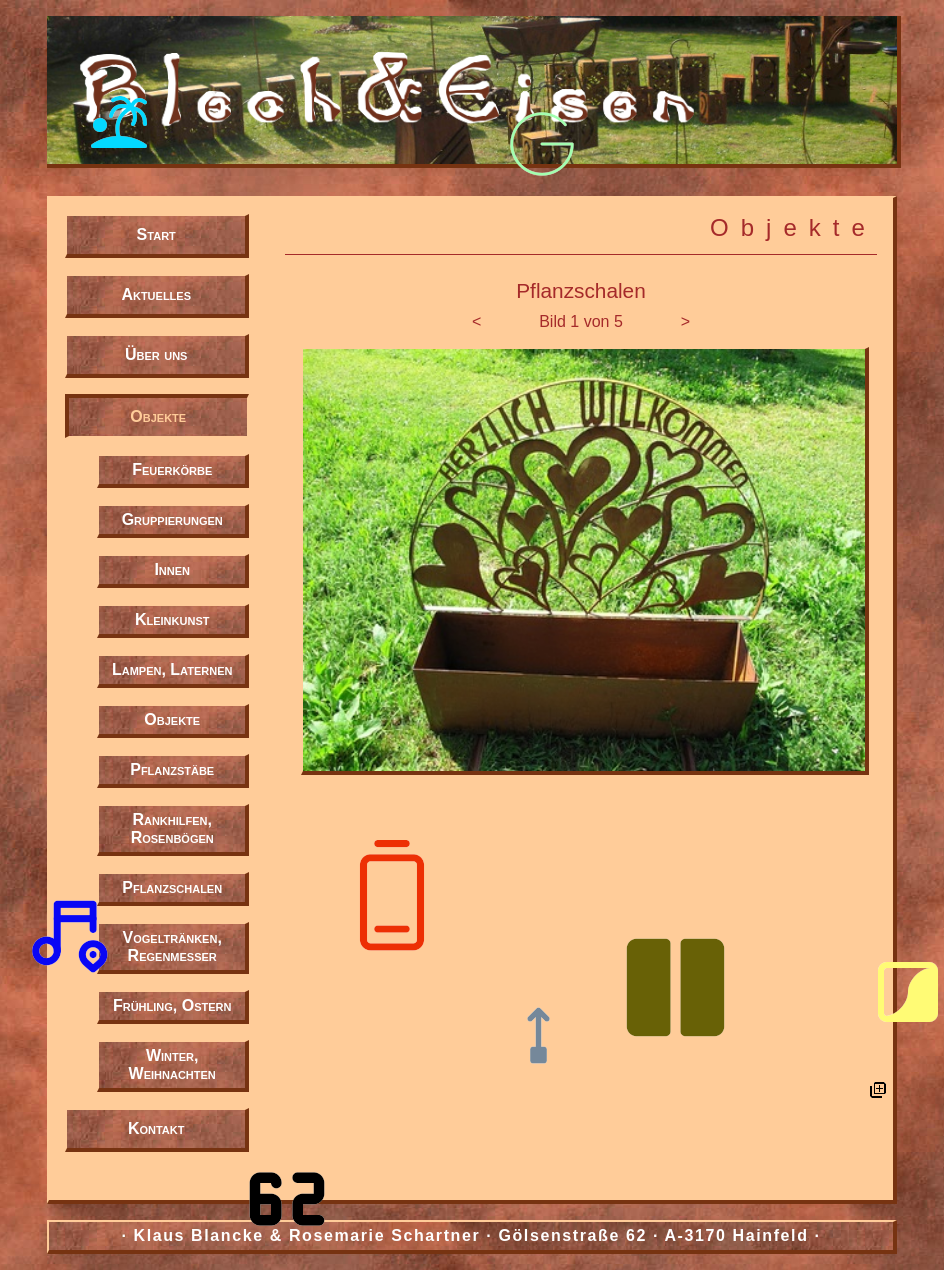 The height and width of the screenshot is (1270, 944). What do you see at coordinates (675, 987) in the screenshot?
I see `switch to two-column layout` at bounding box center [675, 987].